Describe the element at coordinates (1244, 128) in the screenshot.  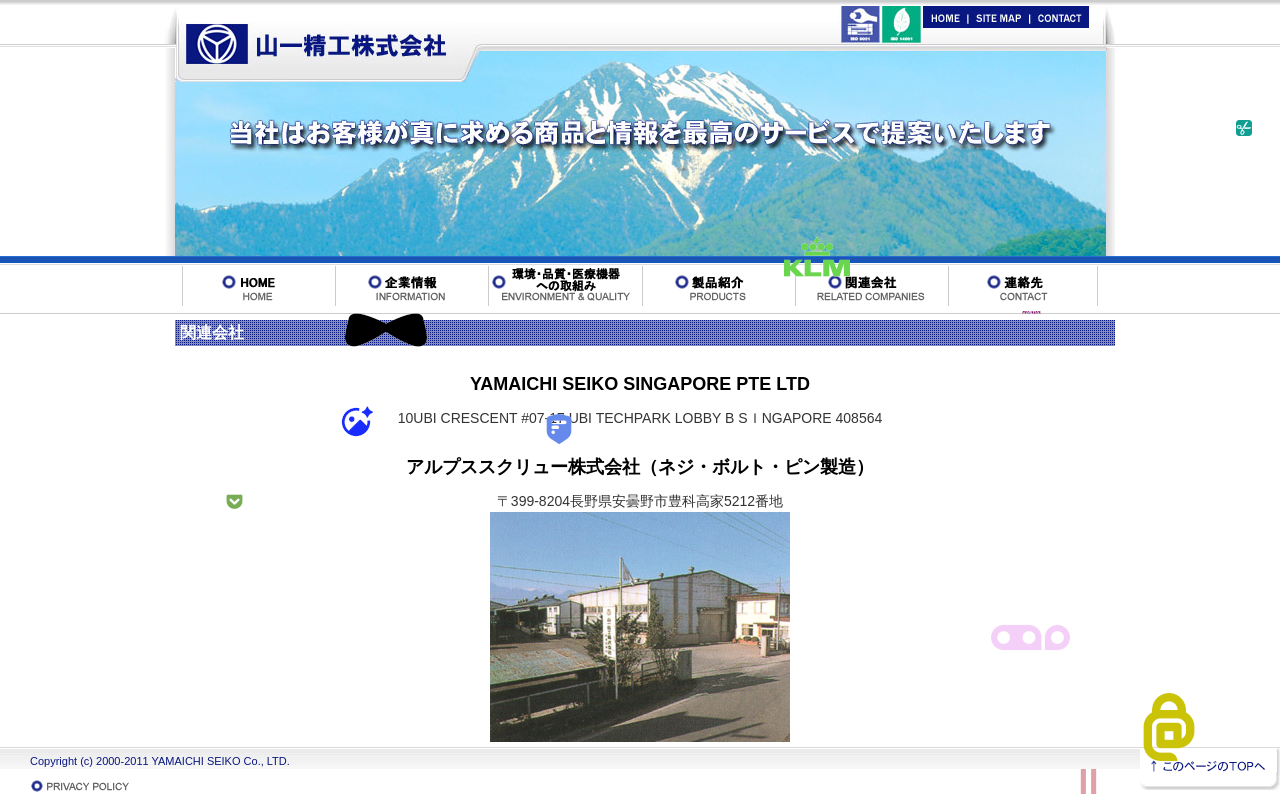
I see `knip app logo` at that location.